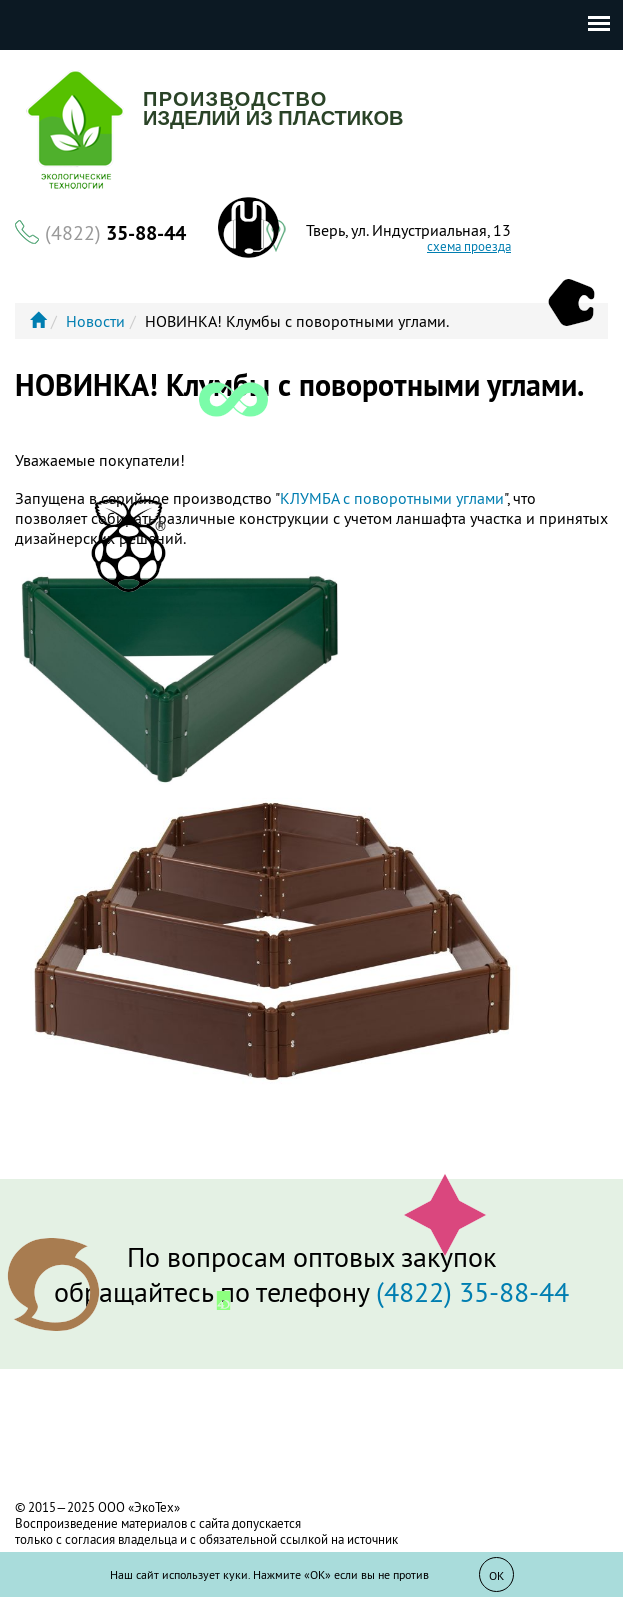  I want to click on visit steemit blockchain social media platform, so click(53, 1284).